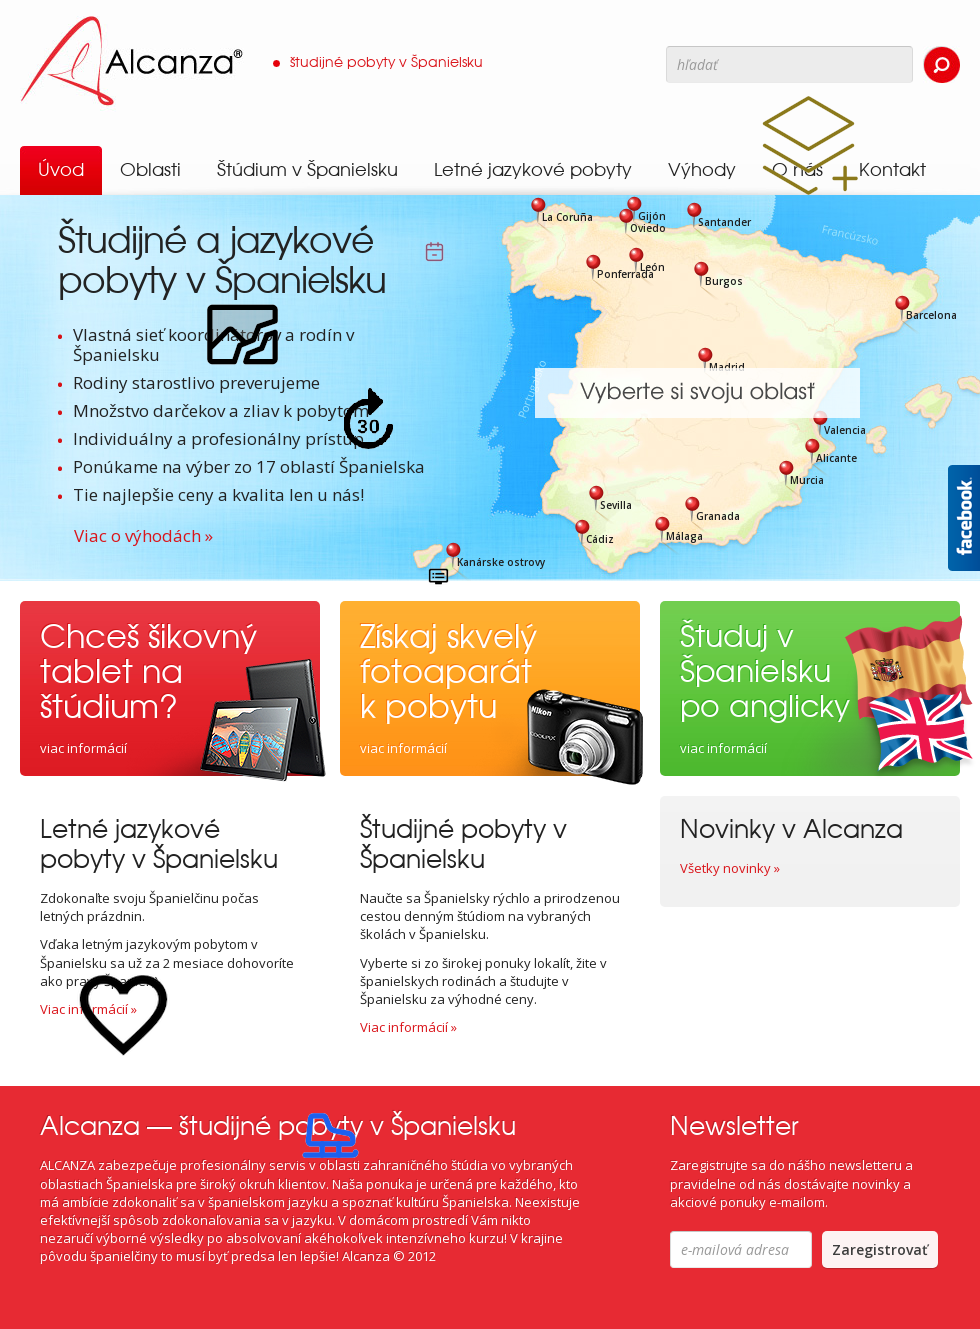 The height and width of the screenshot is (1329, 980). Describe the element at coordinates (808, 145) in the screenshot. I see `add a new layer to the stack` at that location.